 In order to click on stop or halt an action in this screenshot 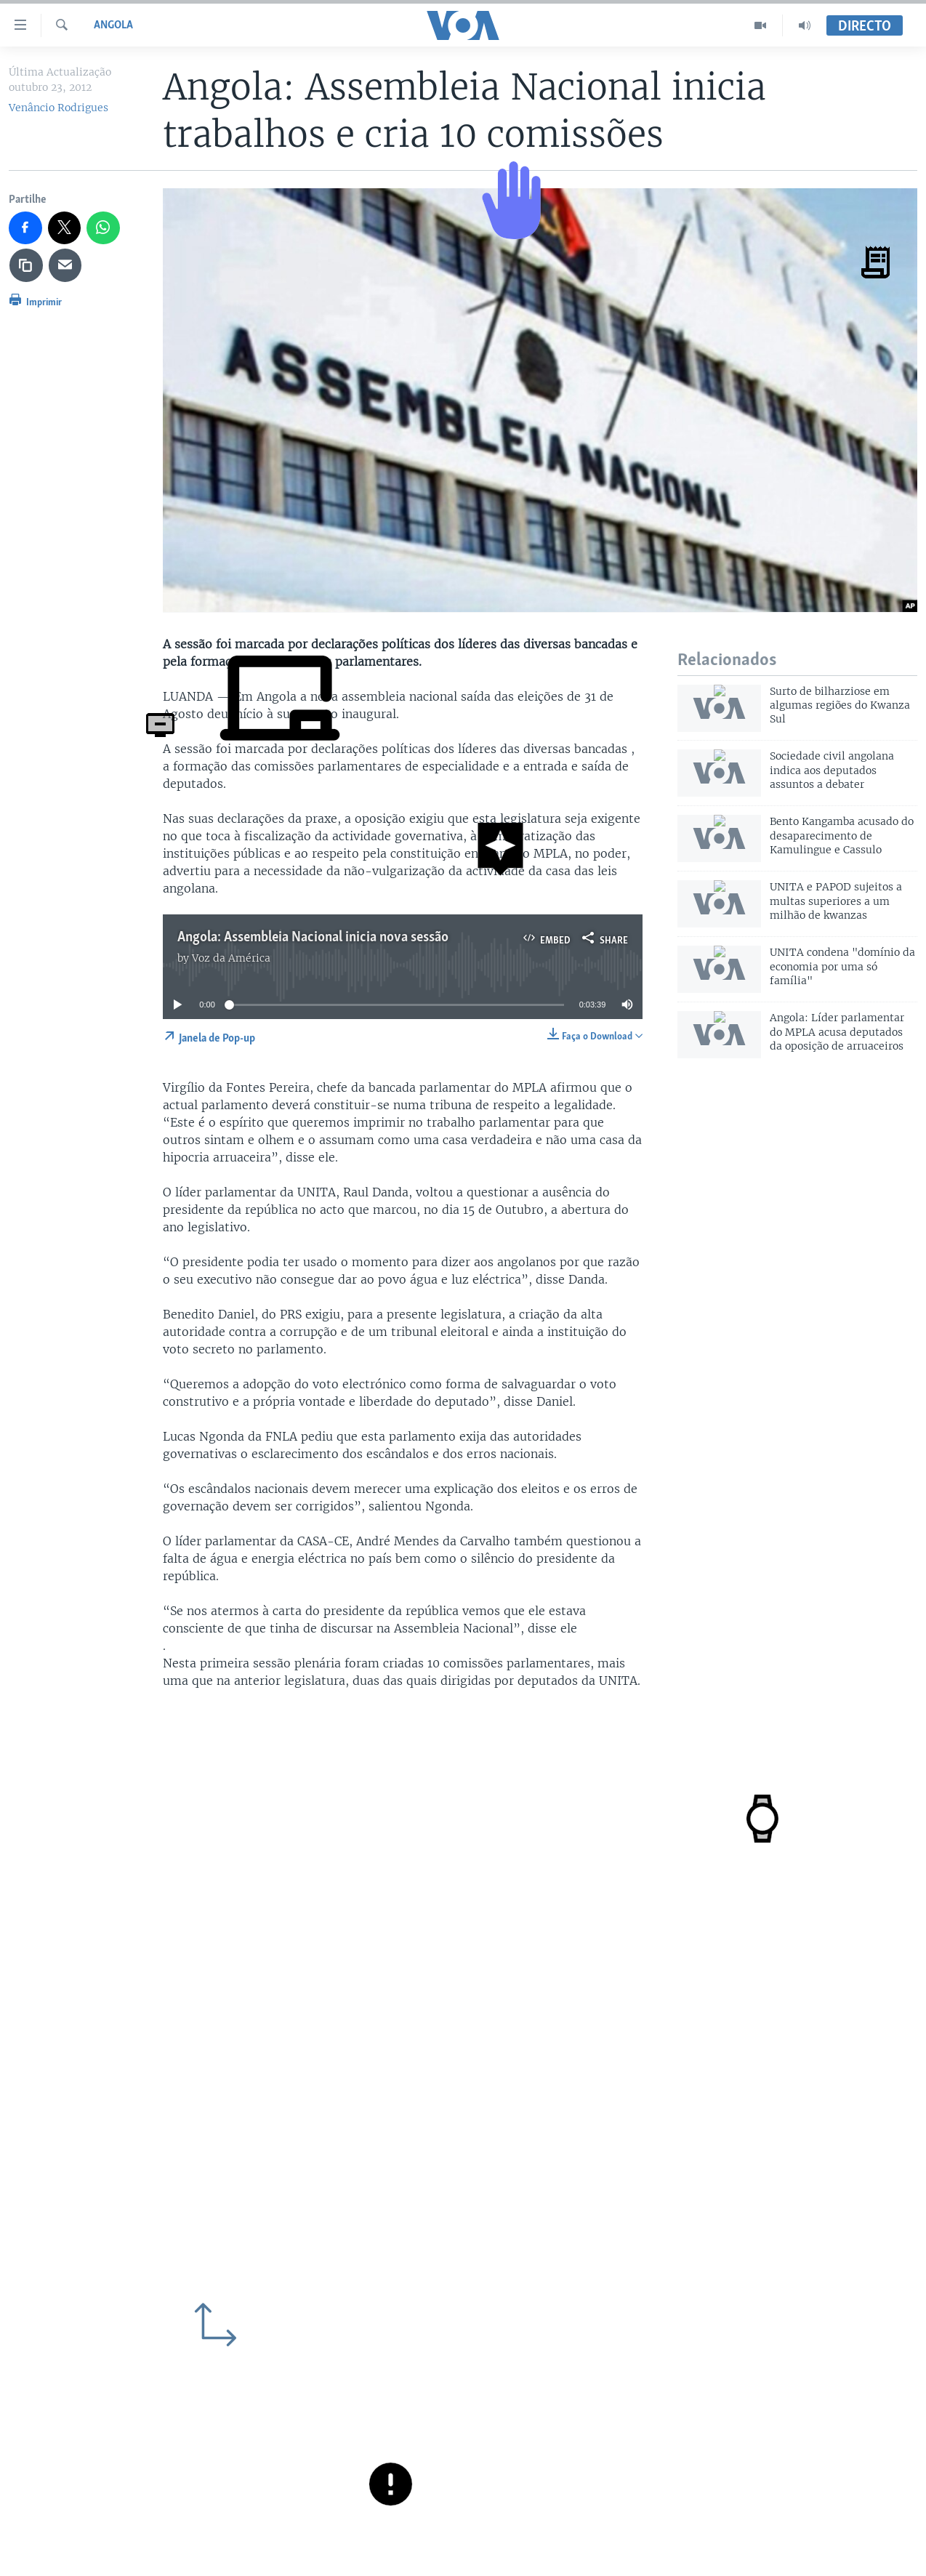, I will do `click(511, 200)`.